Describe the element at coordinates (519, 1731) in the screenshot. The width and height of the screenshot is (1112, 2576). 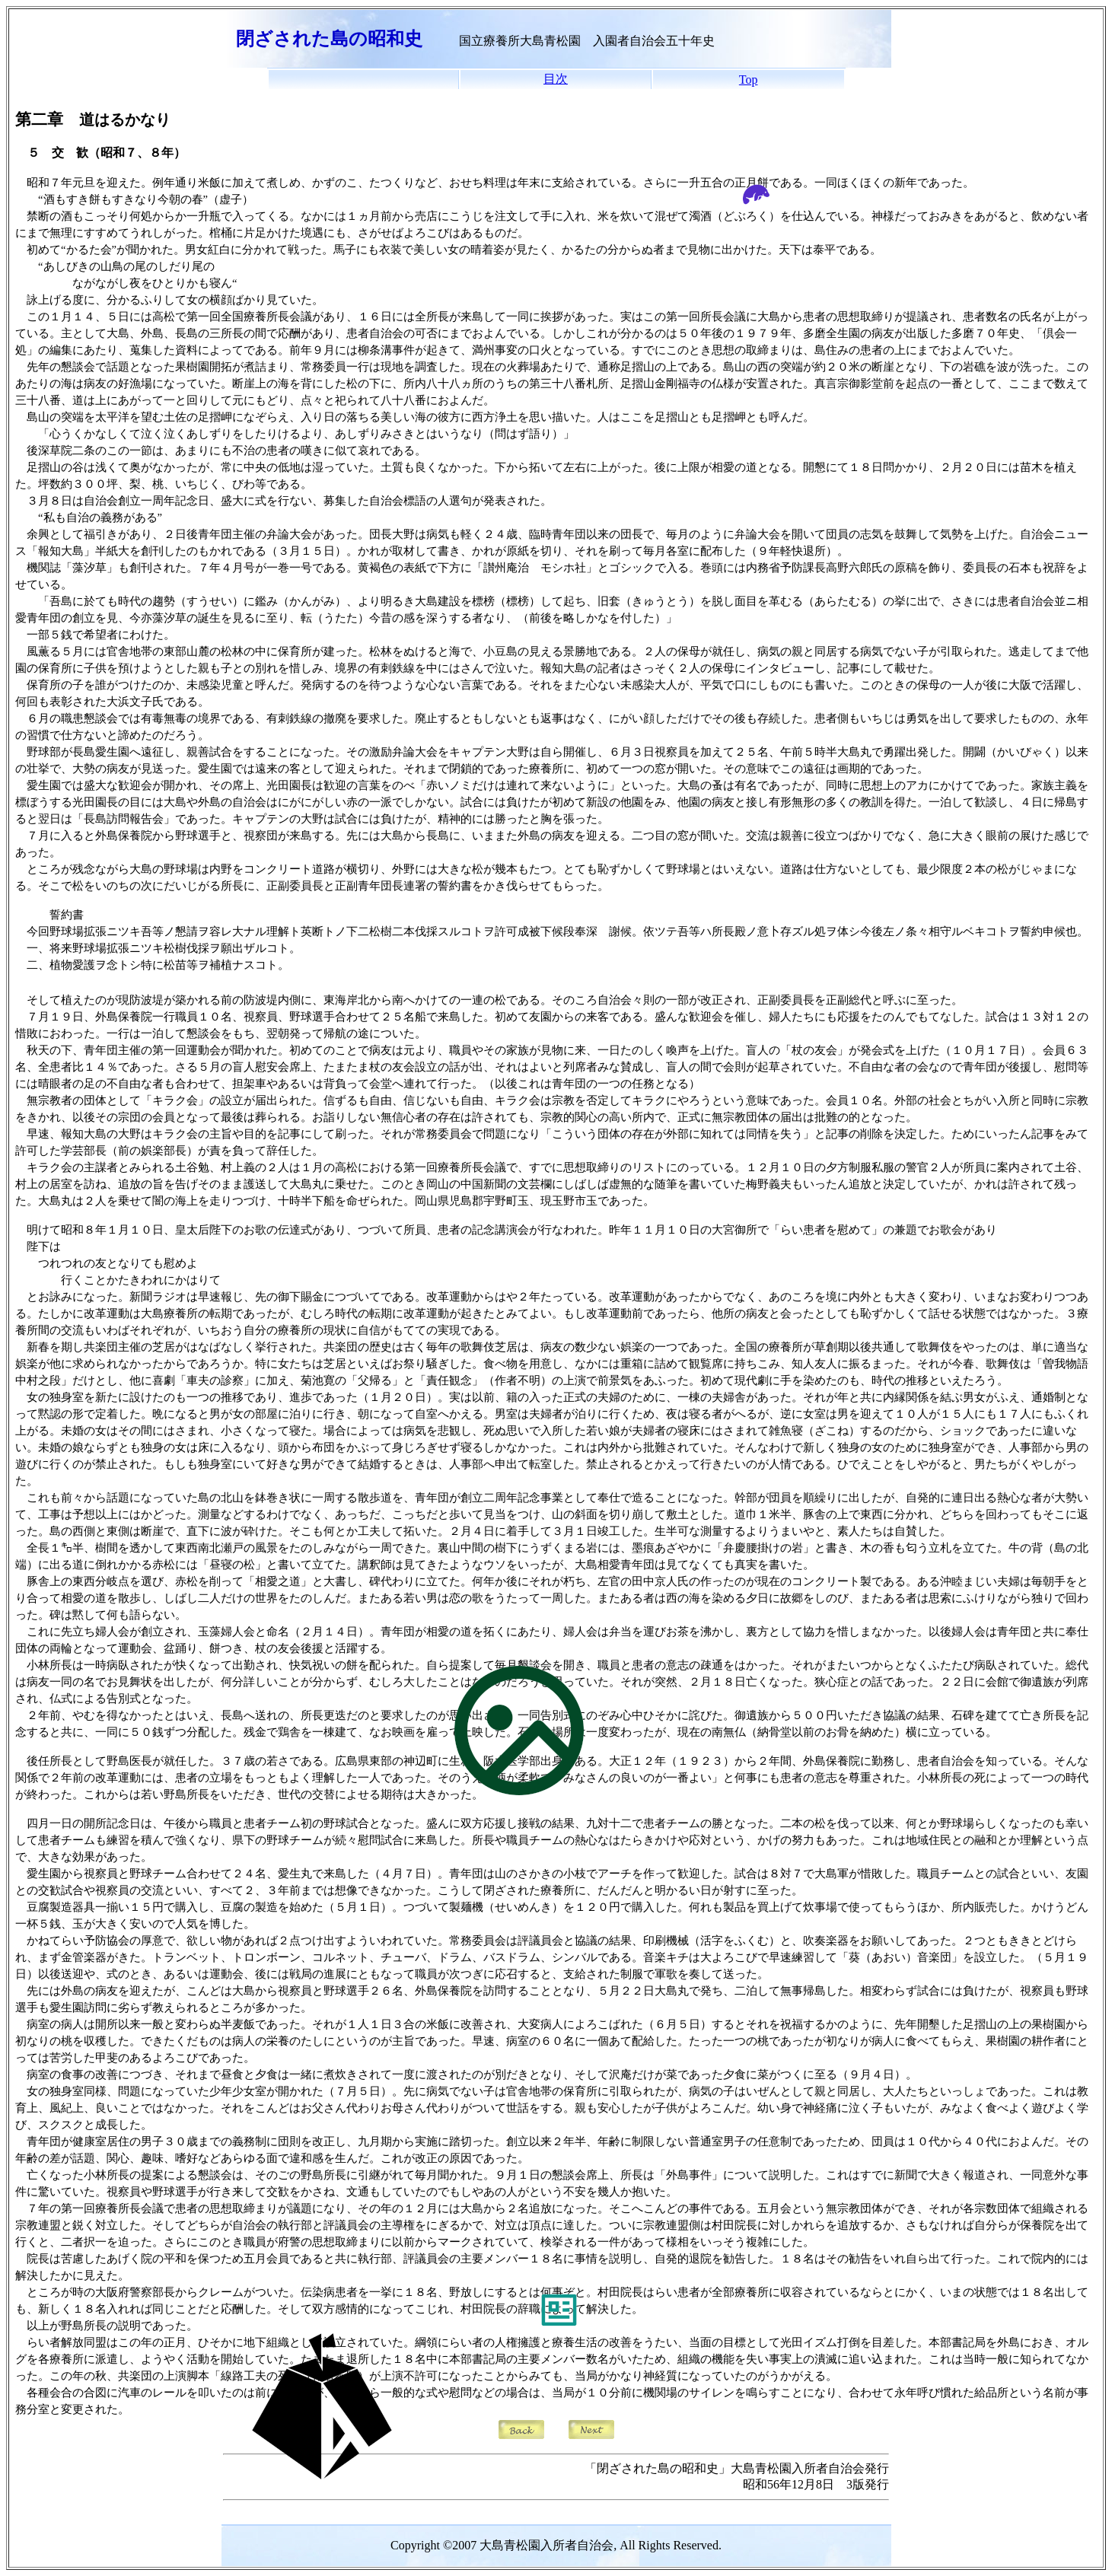
I see `view image or photo gallery` at that location.